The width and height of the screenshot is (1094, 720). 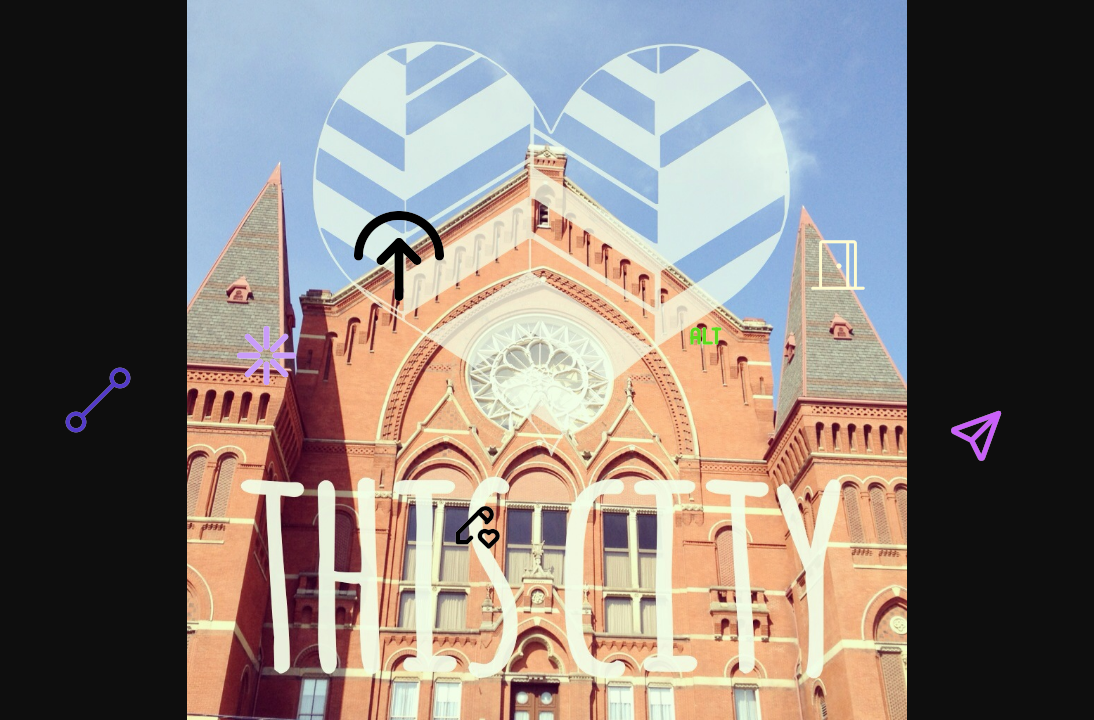 I want to click on connect to Zapier automation platform, so click(x=266, y=355).